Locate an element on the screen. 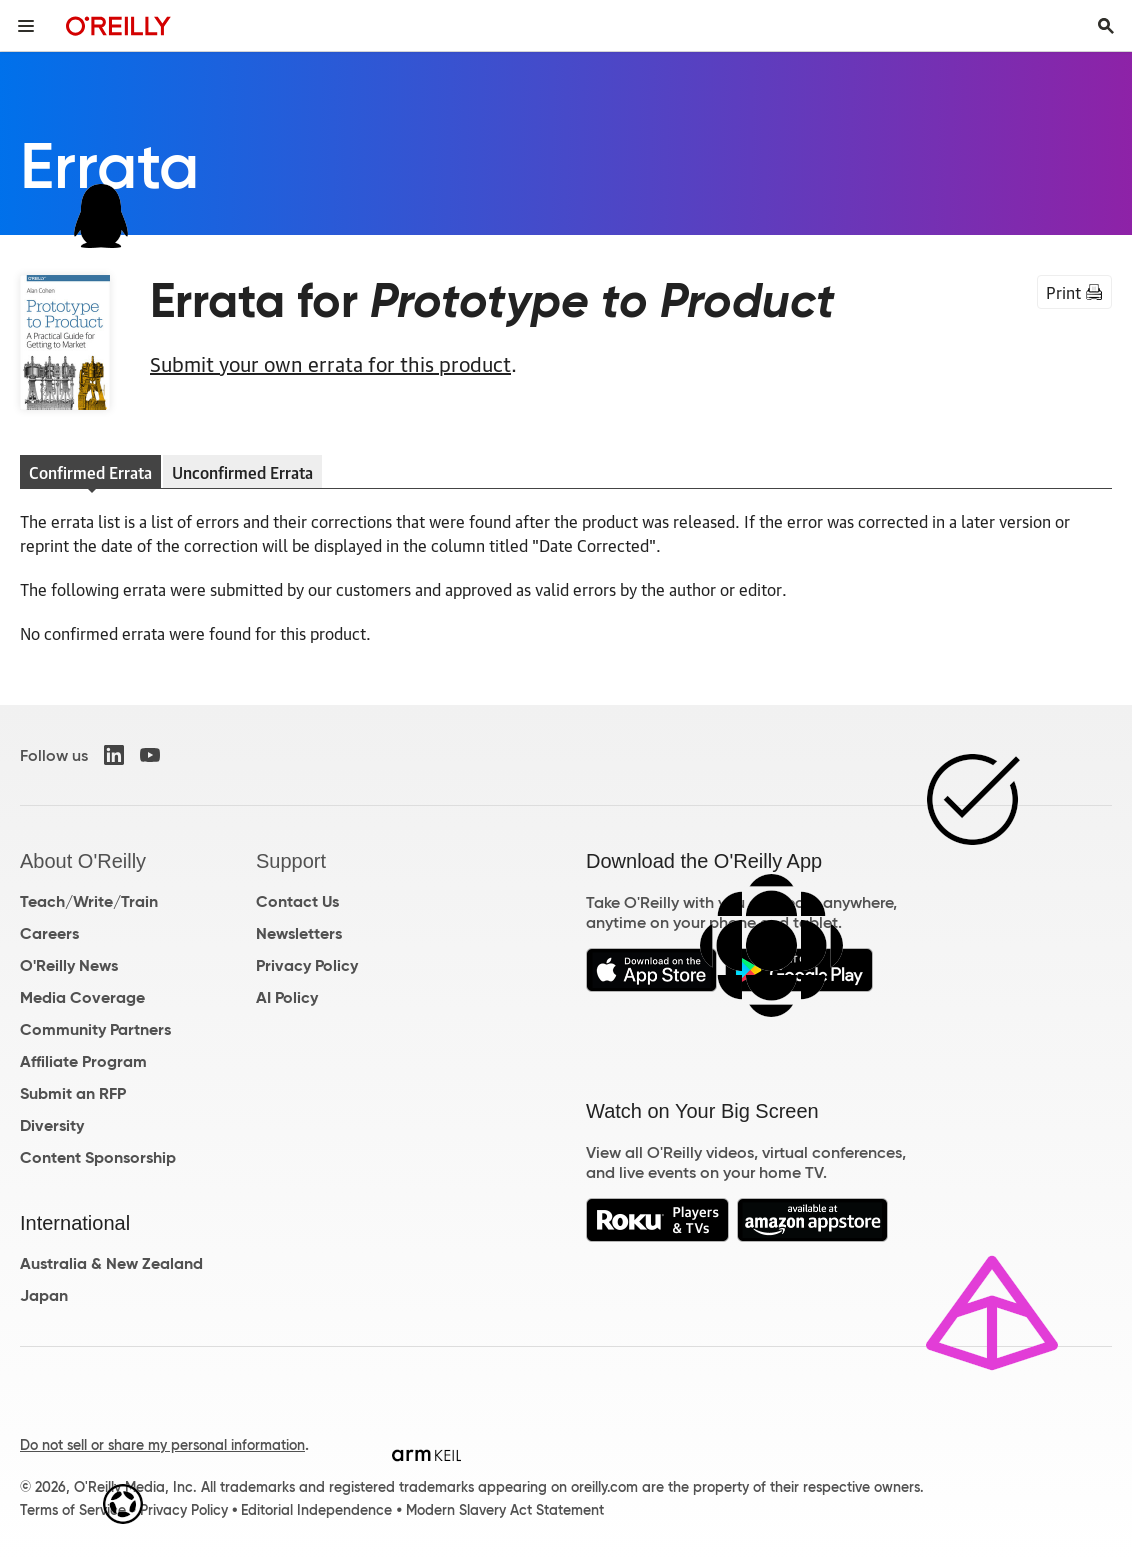 This screenshot has height=1560, width=1132. CBC (Canadian Broadcasting Corporation) logo is located at coordinates (771, 945).